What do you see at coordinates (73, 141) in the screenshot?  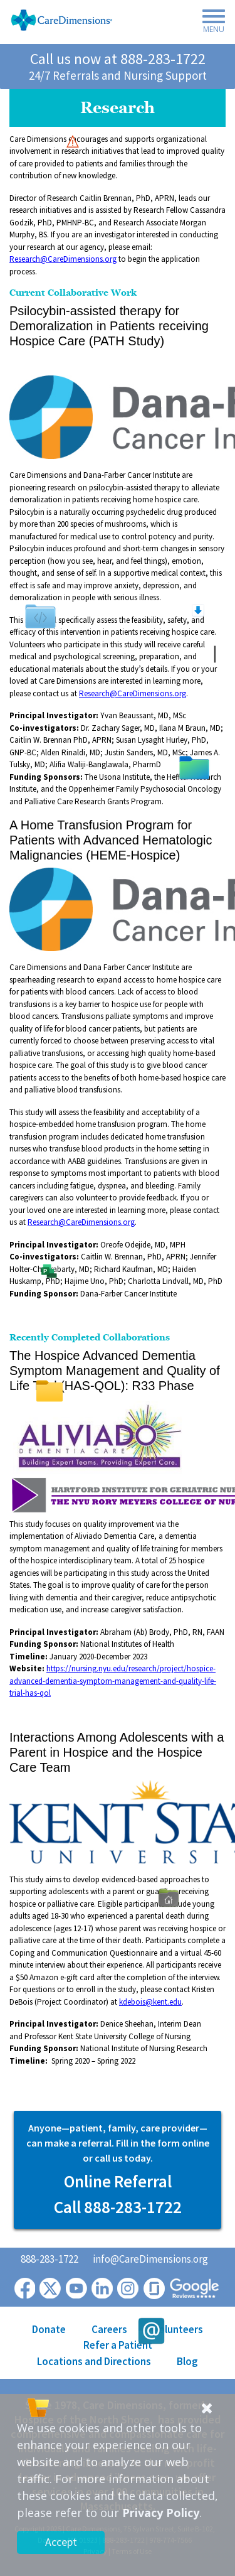 I see `indicates a sync warning or issue with OneDrive` at bounding box center [73, 141].